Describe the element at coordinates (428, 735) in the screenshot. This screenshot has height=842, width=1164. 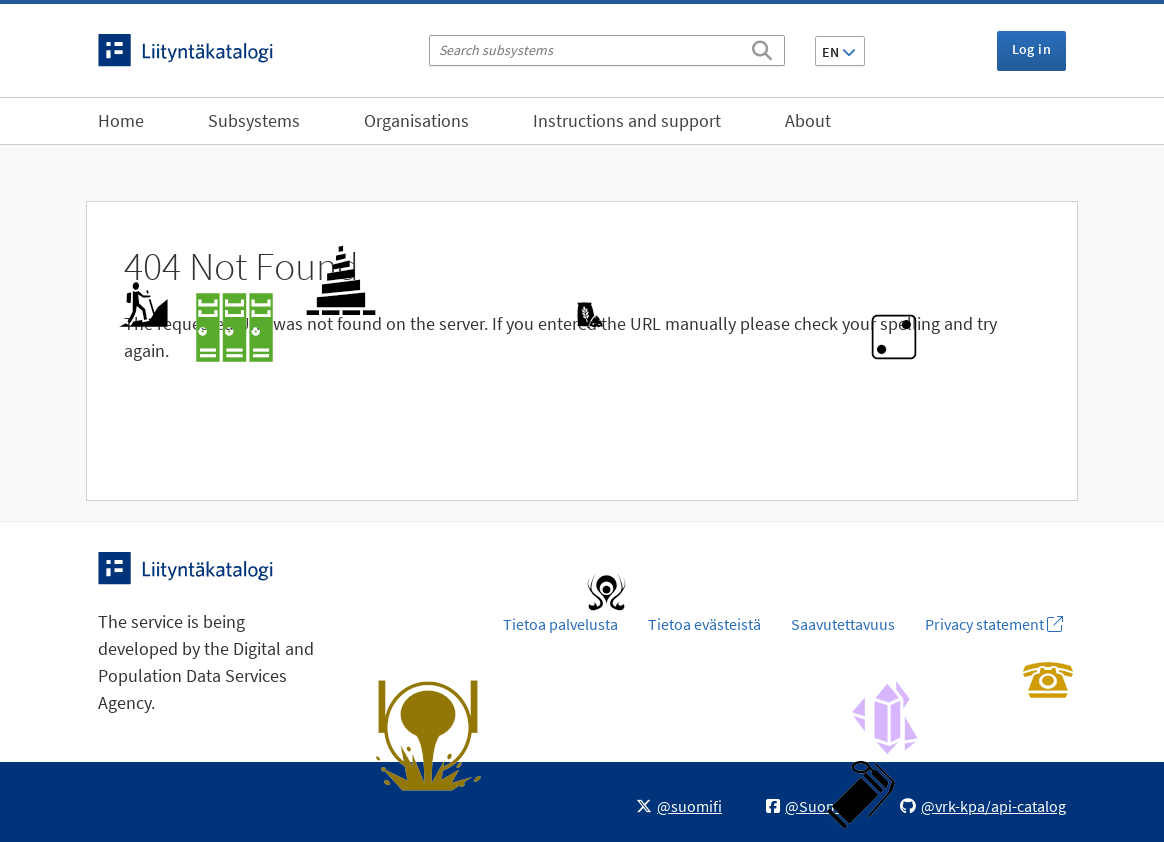
I see `smelting or metalworking process in progress` at that location.